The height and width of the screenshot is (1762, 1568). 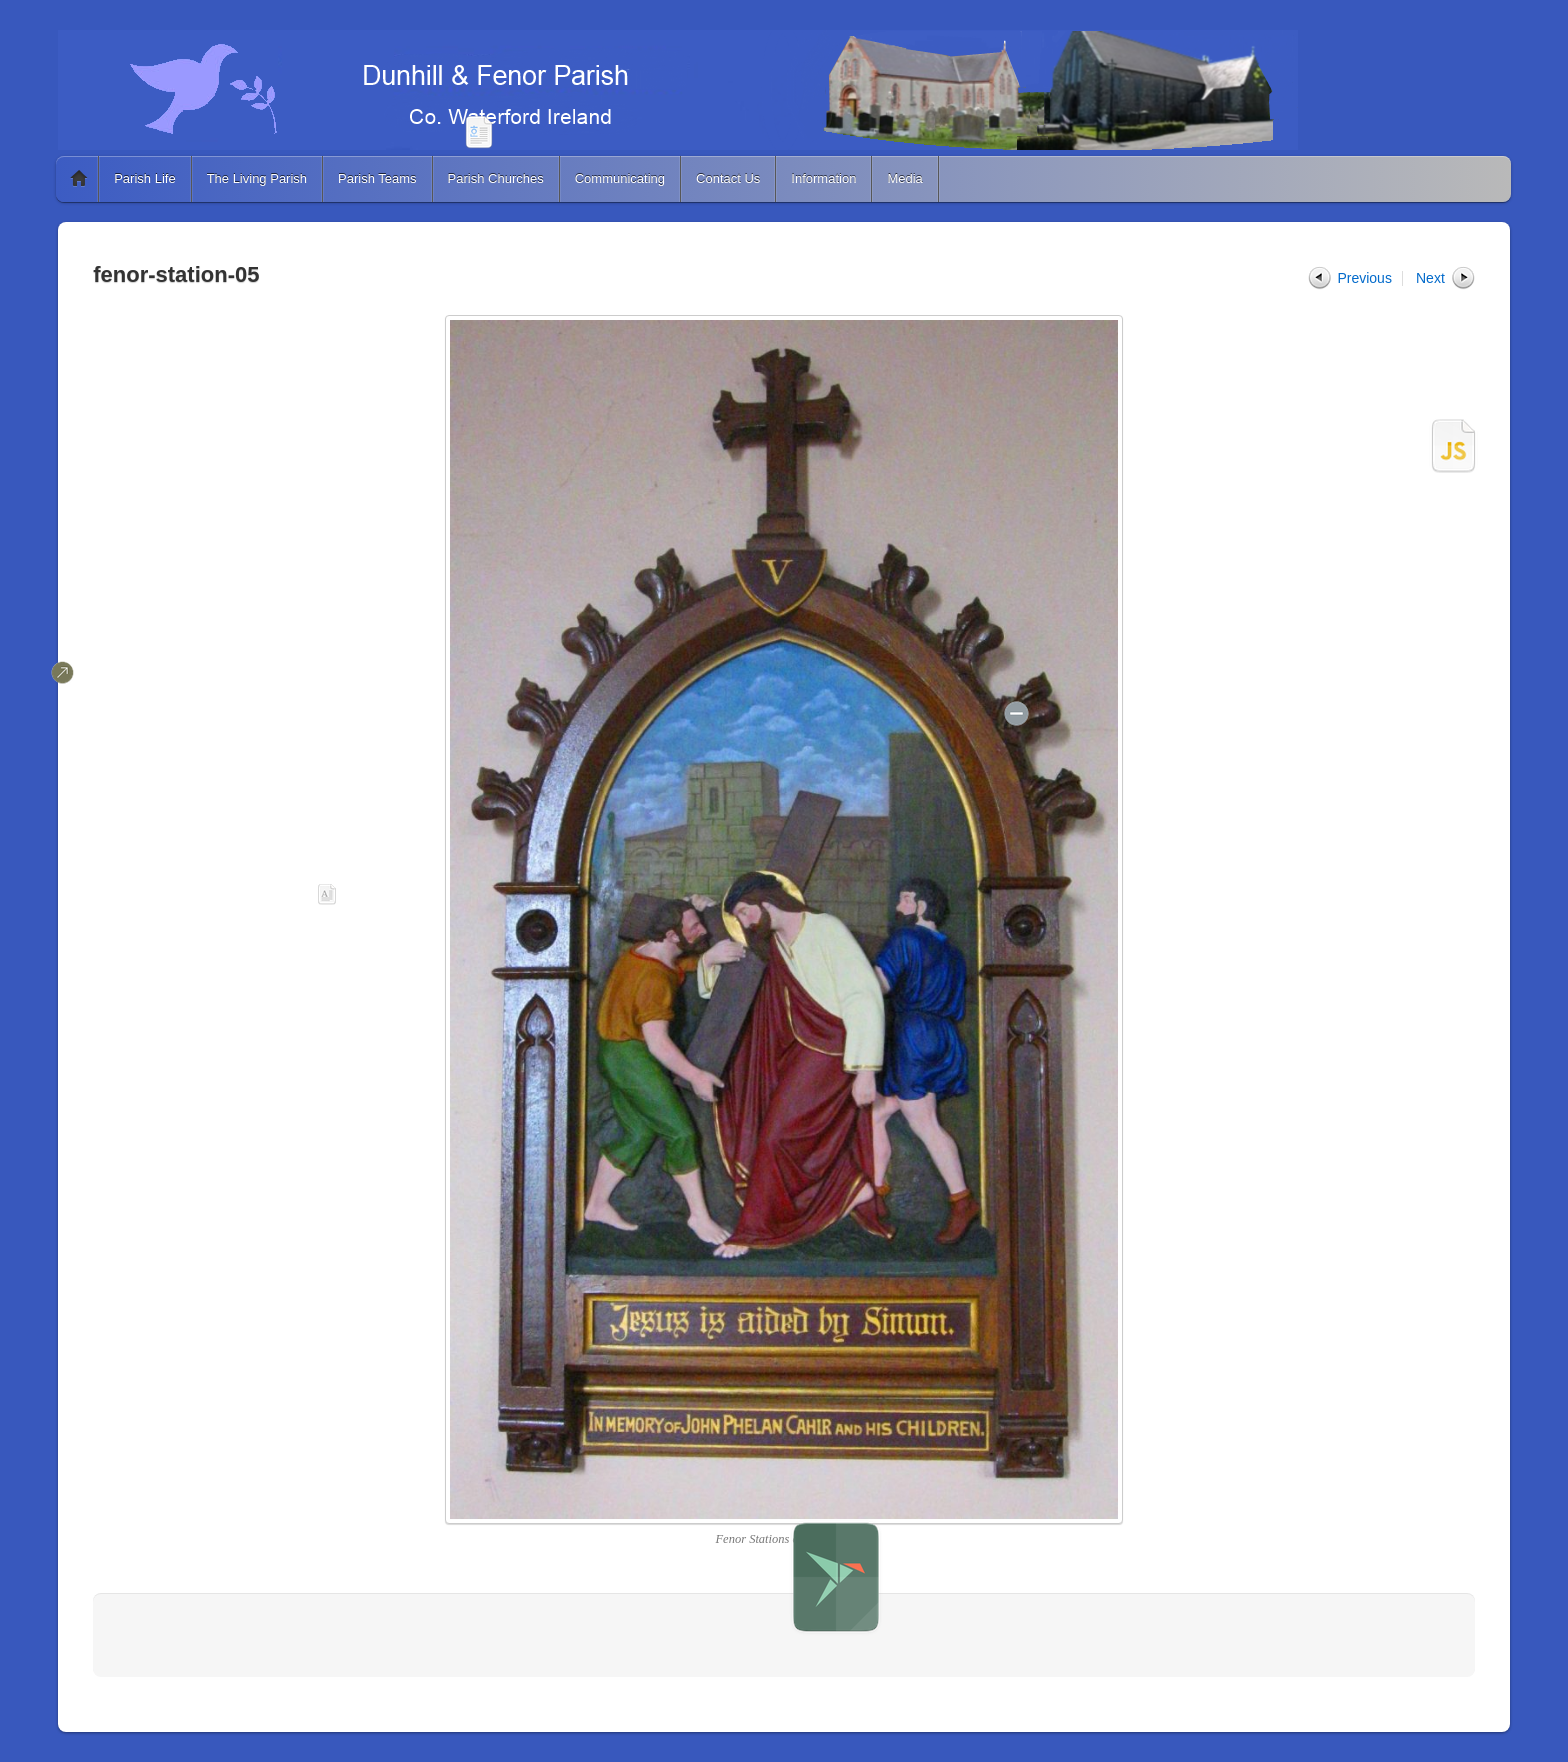 What do you see at coordinates (62, 672) in the screenshot?
I see `indicates a symbolic link or shortcut to another file` at bounding box center [62, 672].